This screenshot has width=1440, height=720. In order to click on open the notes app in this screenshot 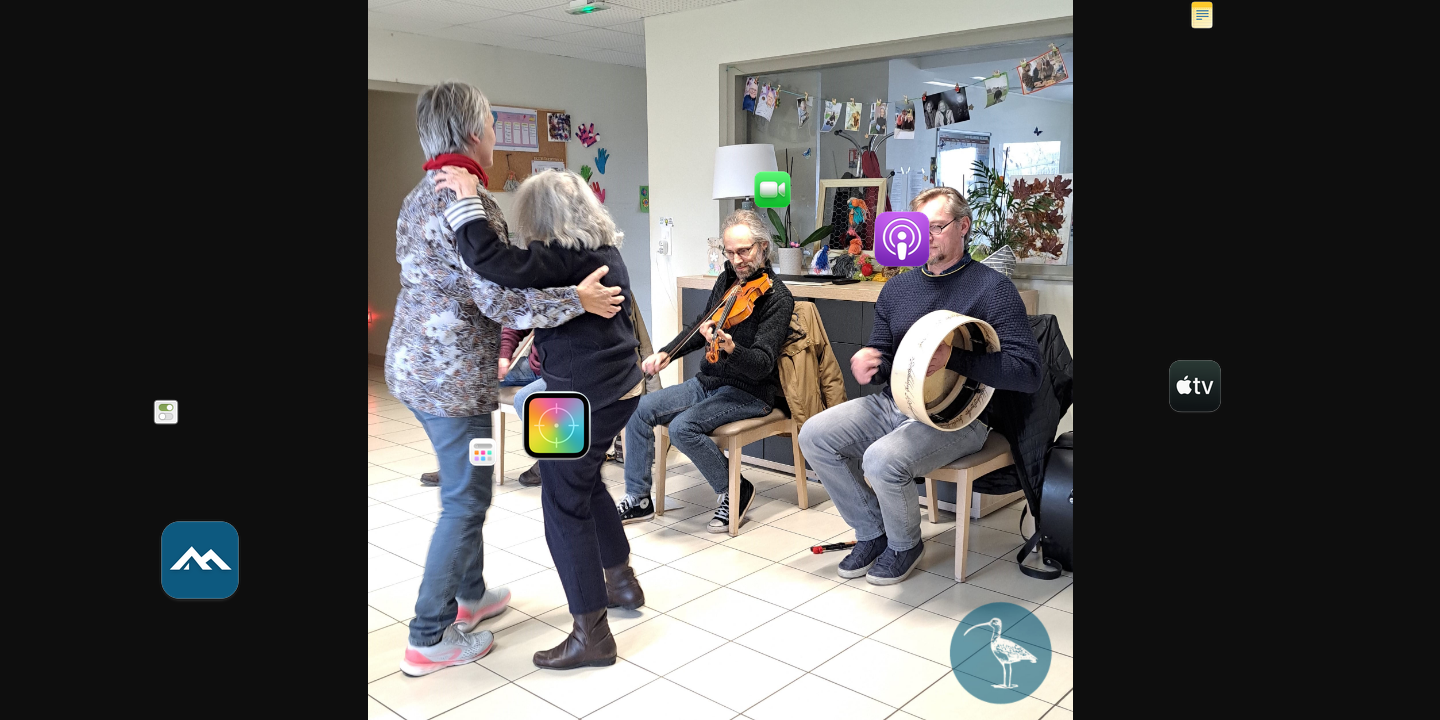, I will do `click(1202, 15)`.